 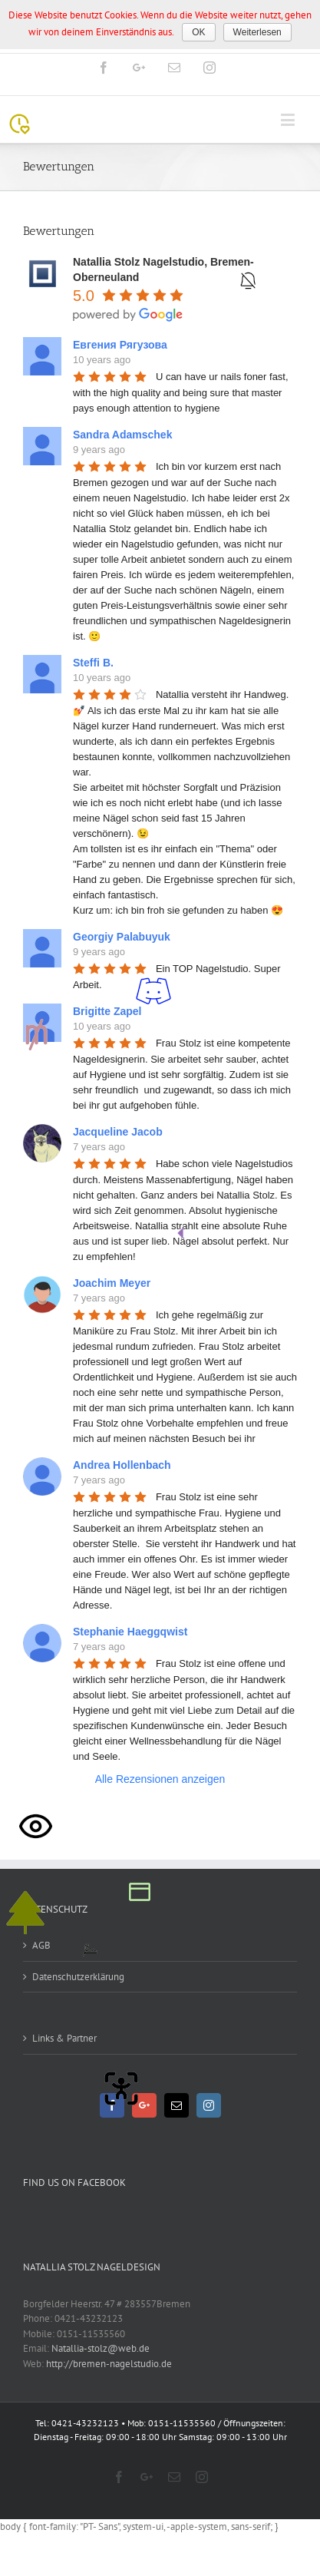 What do you see at coordinates (90, 1949) in the screenshot?
I see `add your signature to a document` at bounding box center [90, 1949].